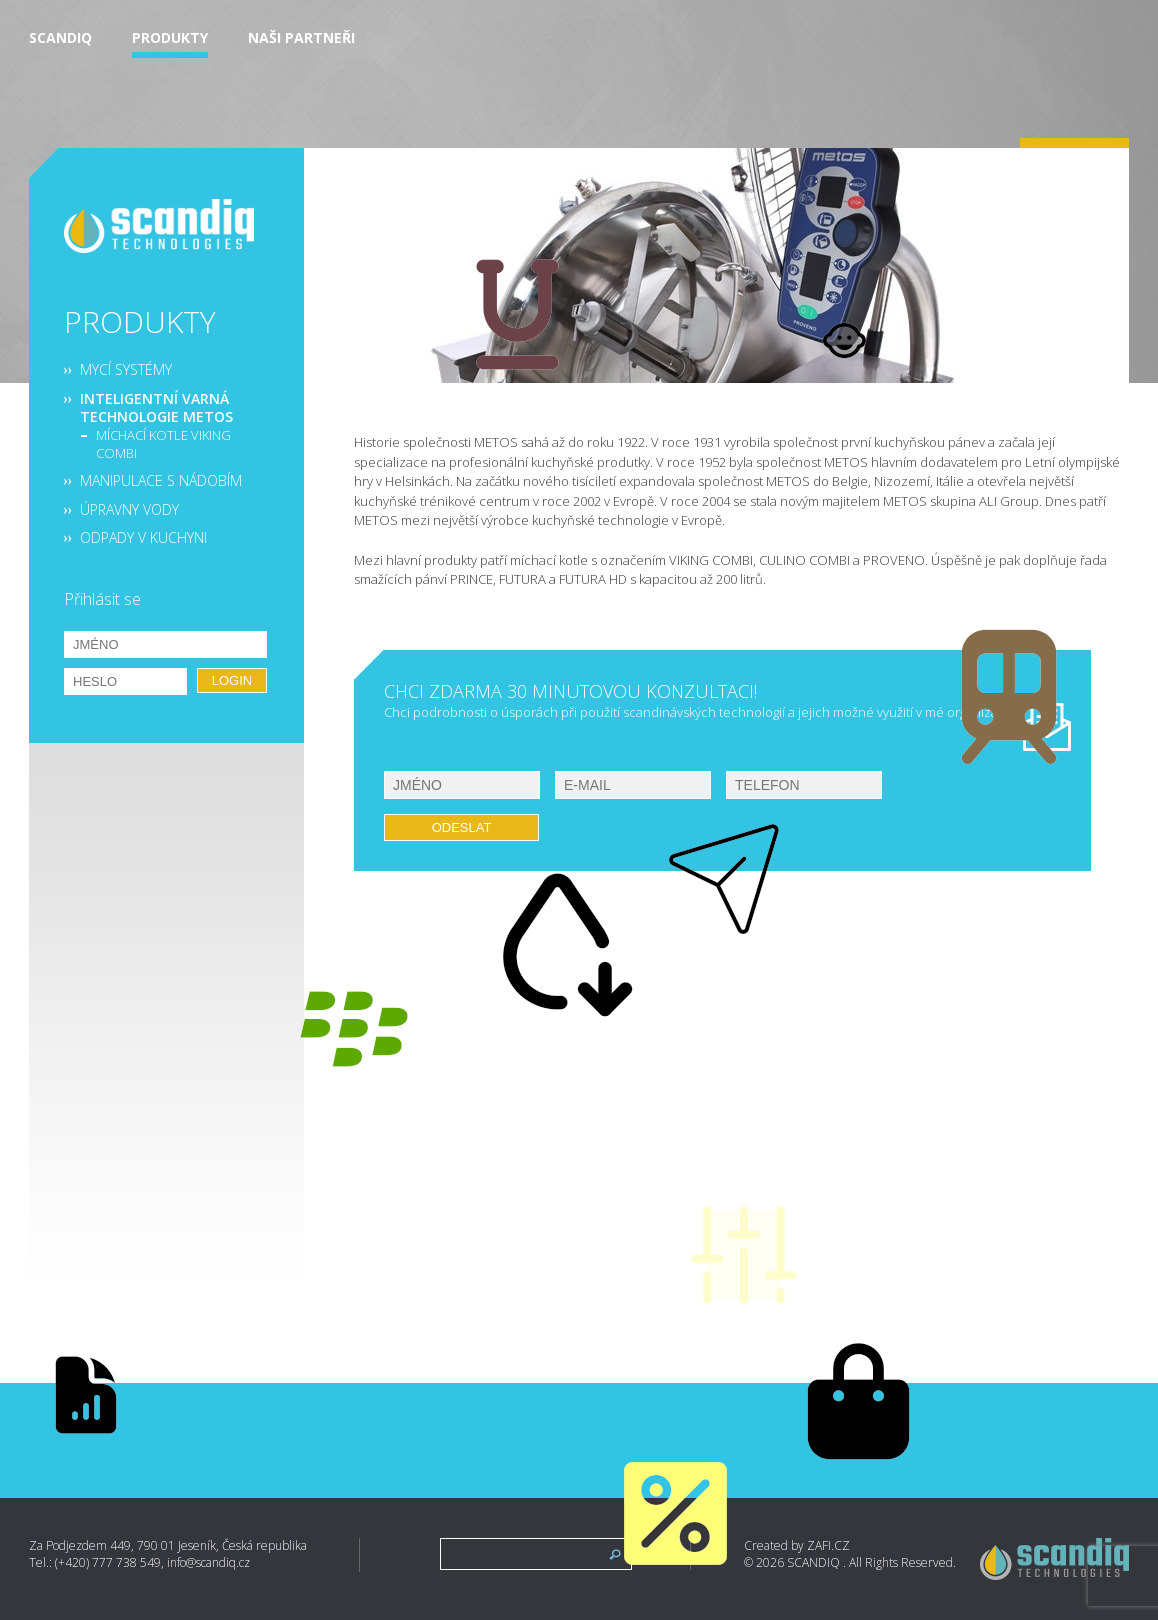 This screenshot has width=1158, height=1620. I want to click on access child-friendly or kids mode settings, so click(844, 340).